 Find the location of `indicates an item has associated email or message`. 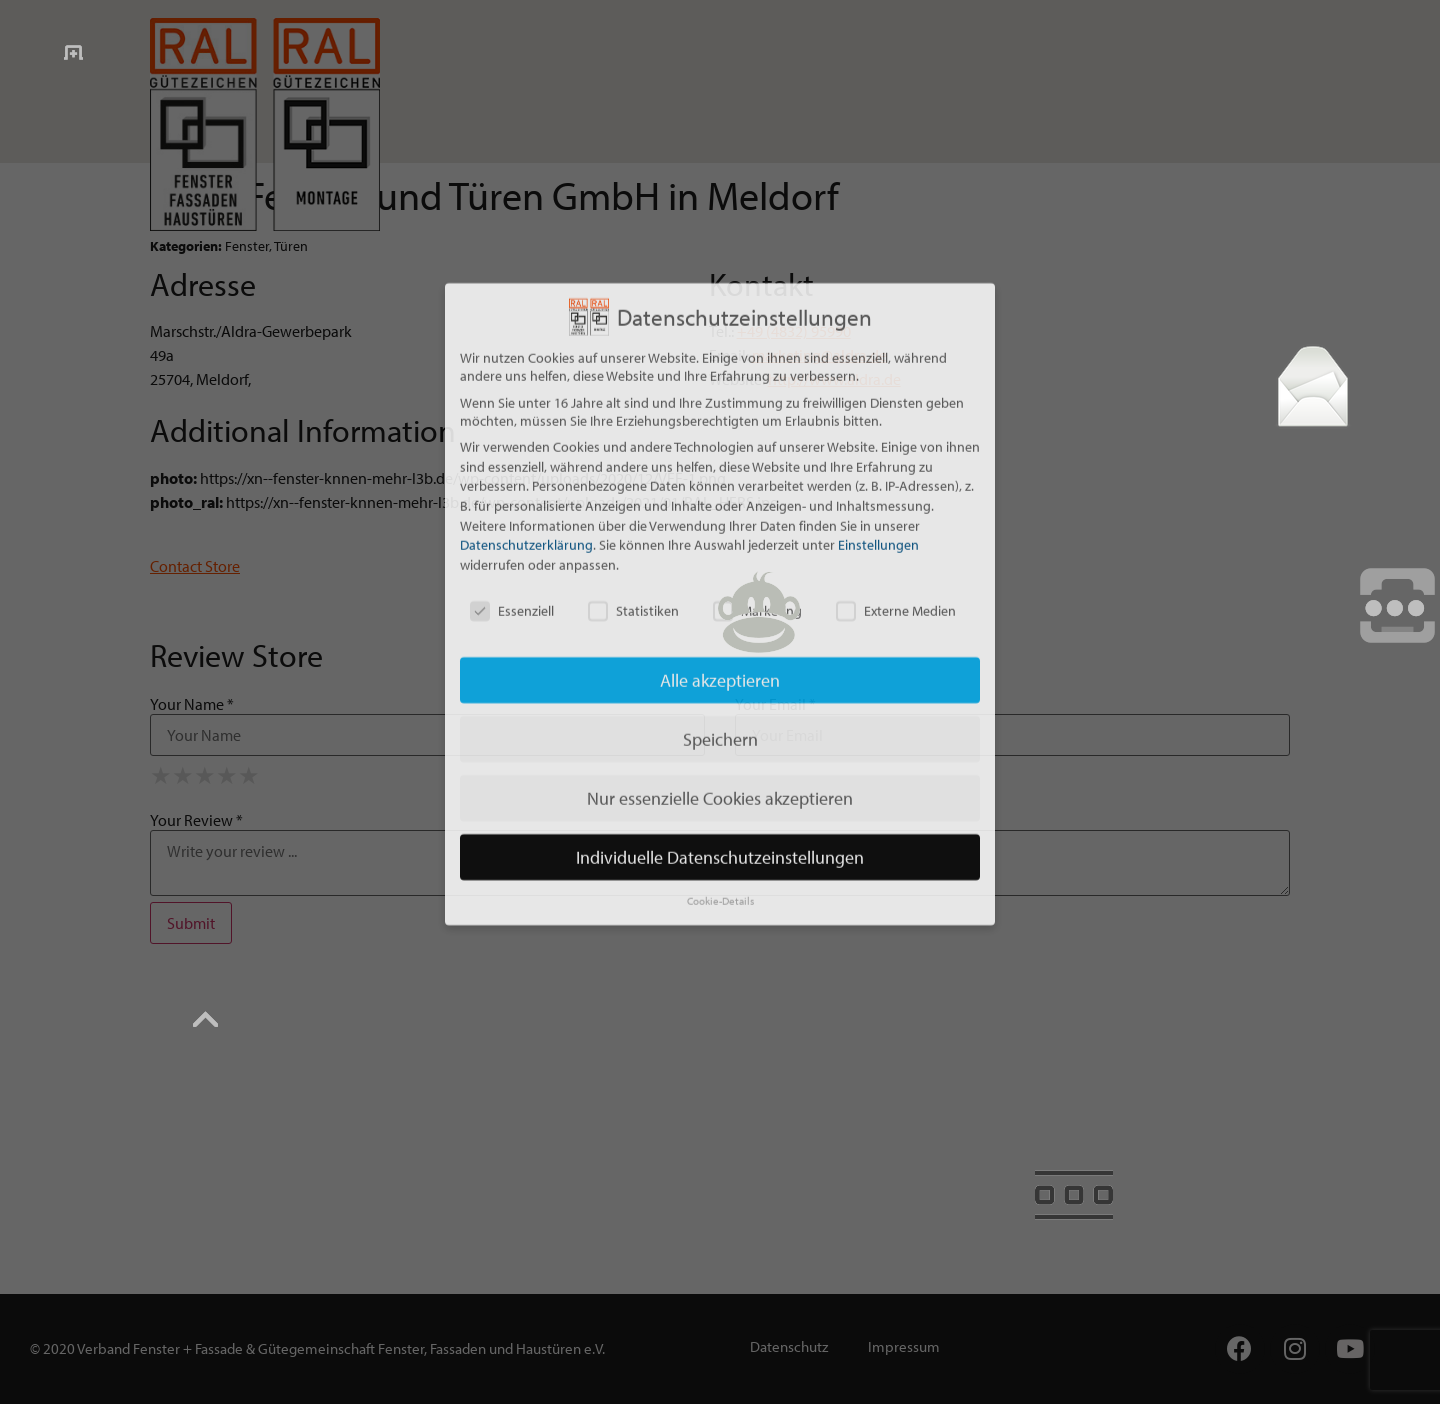

indicates an item has associated email or message is located at coordinates (1313, 388).